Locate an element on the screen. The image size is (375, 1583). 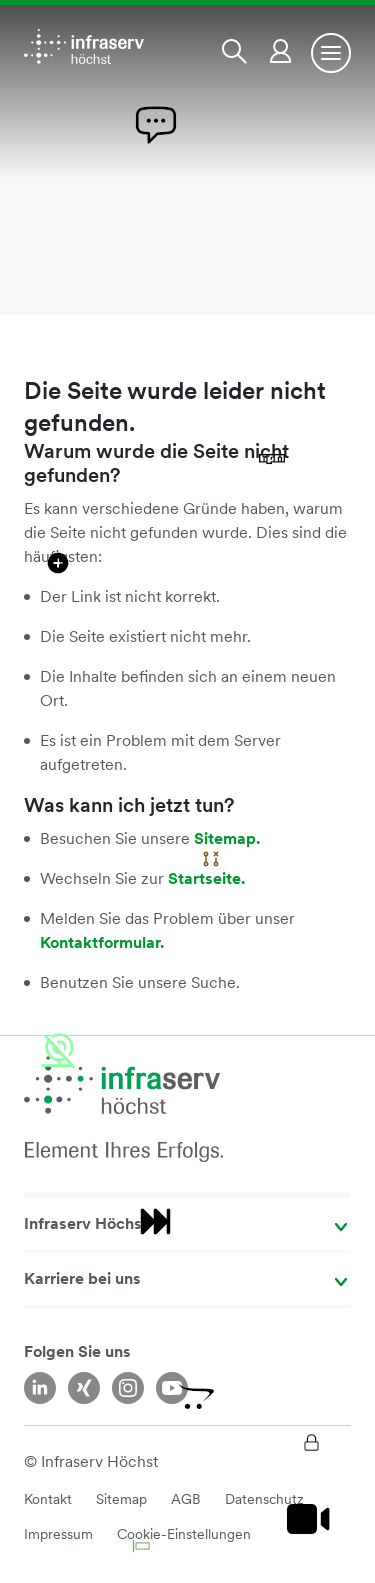
start a video call is located at coordinates (307, 1519).